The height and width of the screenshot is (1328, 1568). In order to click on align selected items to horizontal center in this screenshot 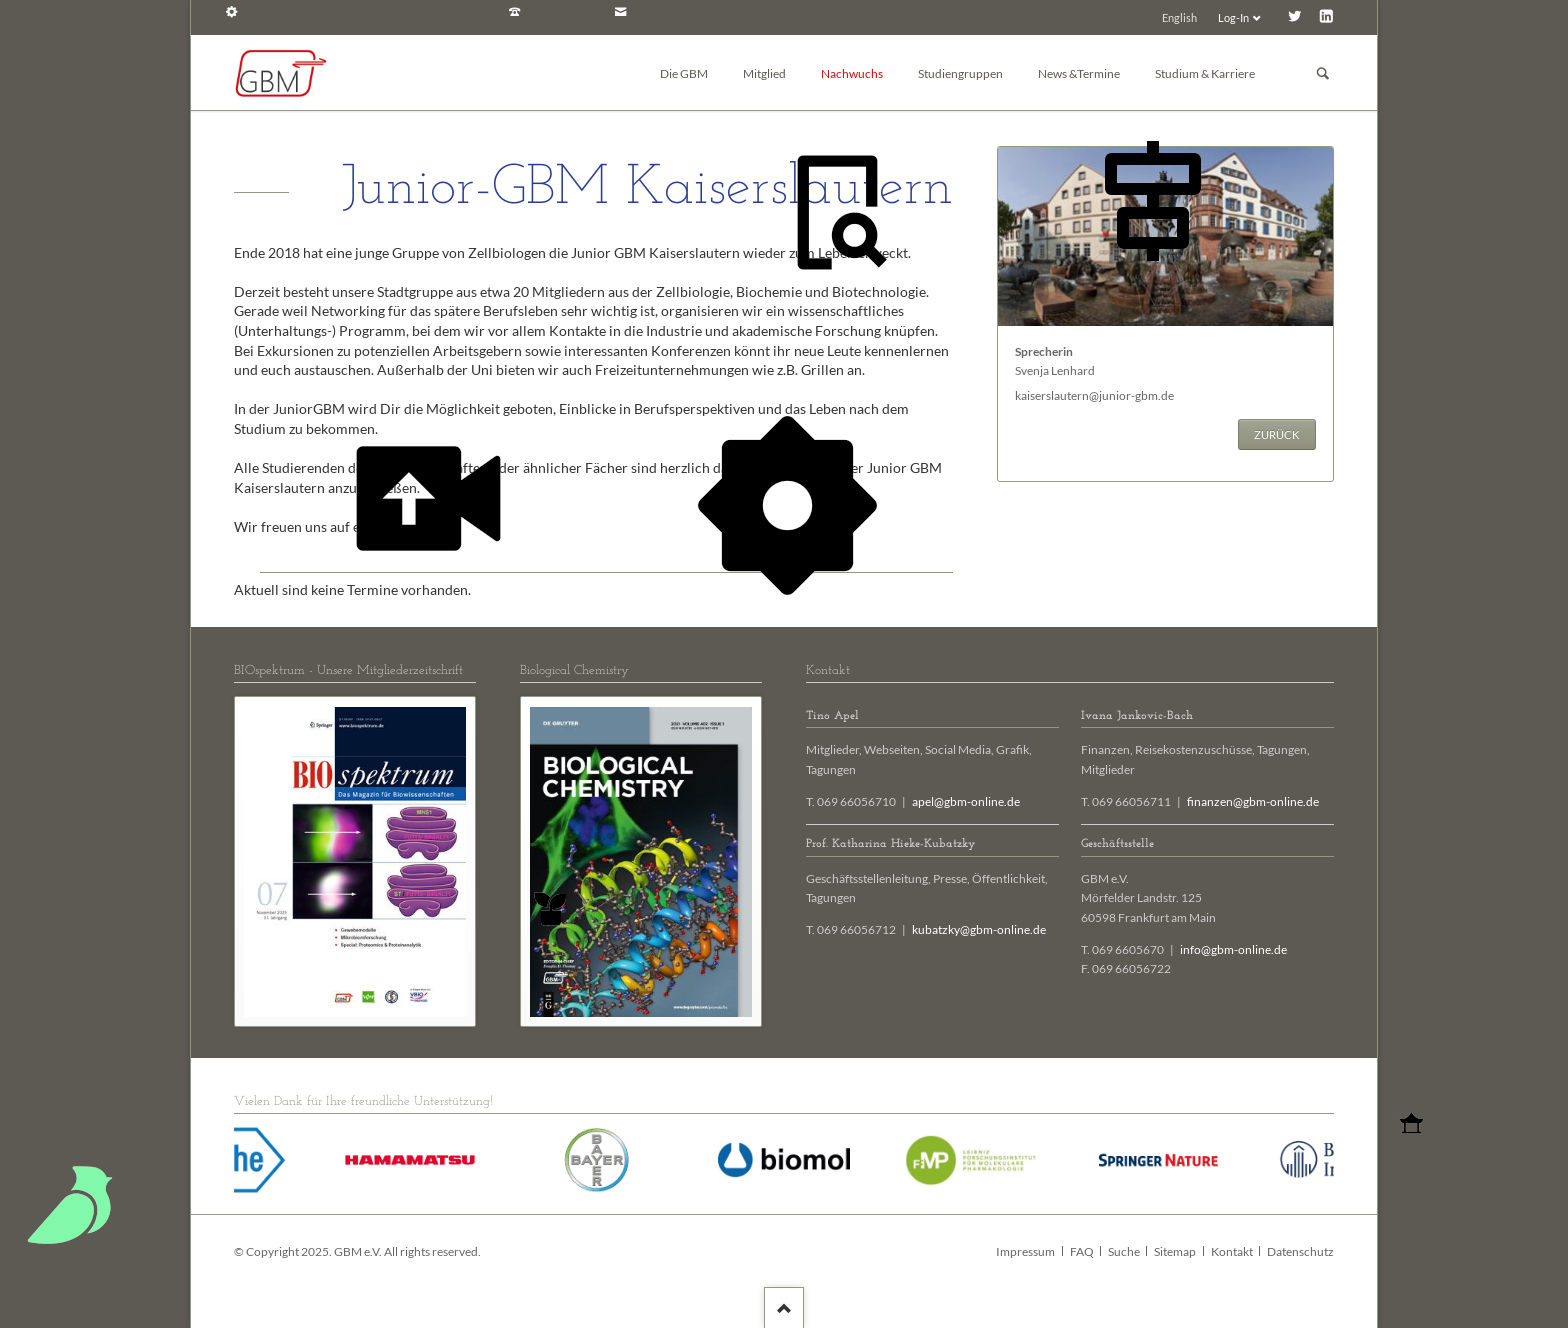, I will do `click(1153, 201)`.